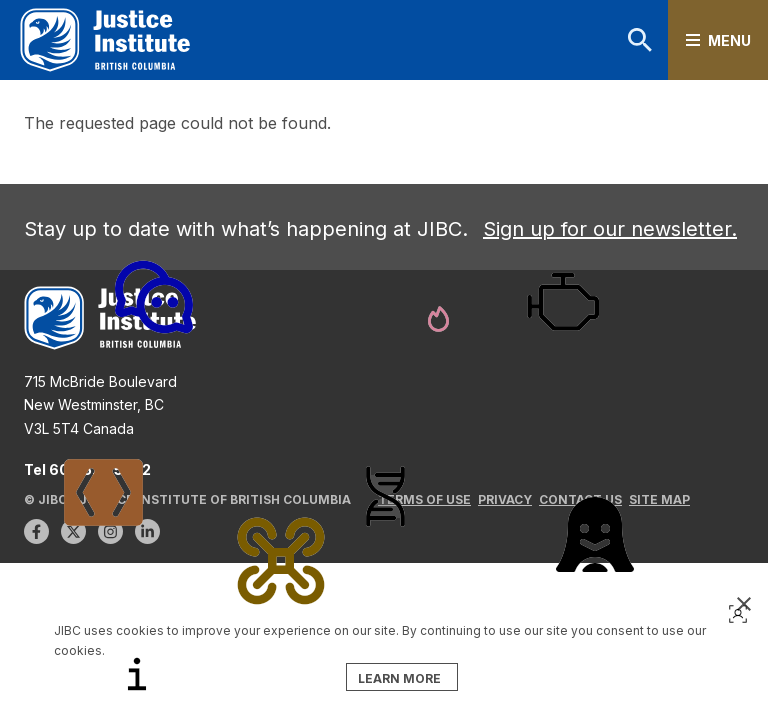 This screenshot has width=768, height=720. What do you see at coordinates (738, 614) in the screenshot?
I see `focus on user profile or account` at bounding box center [738, 614].